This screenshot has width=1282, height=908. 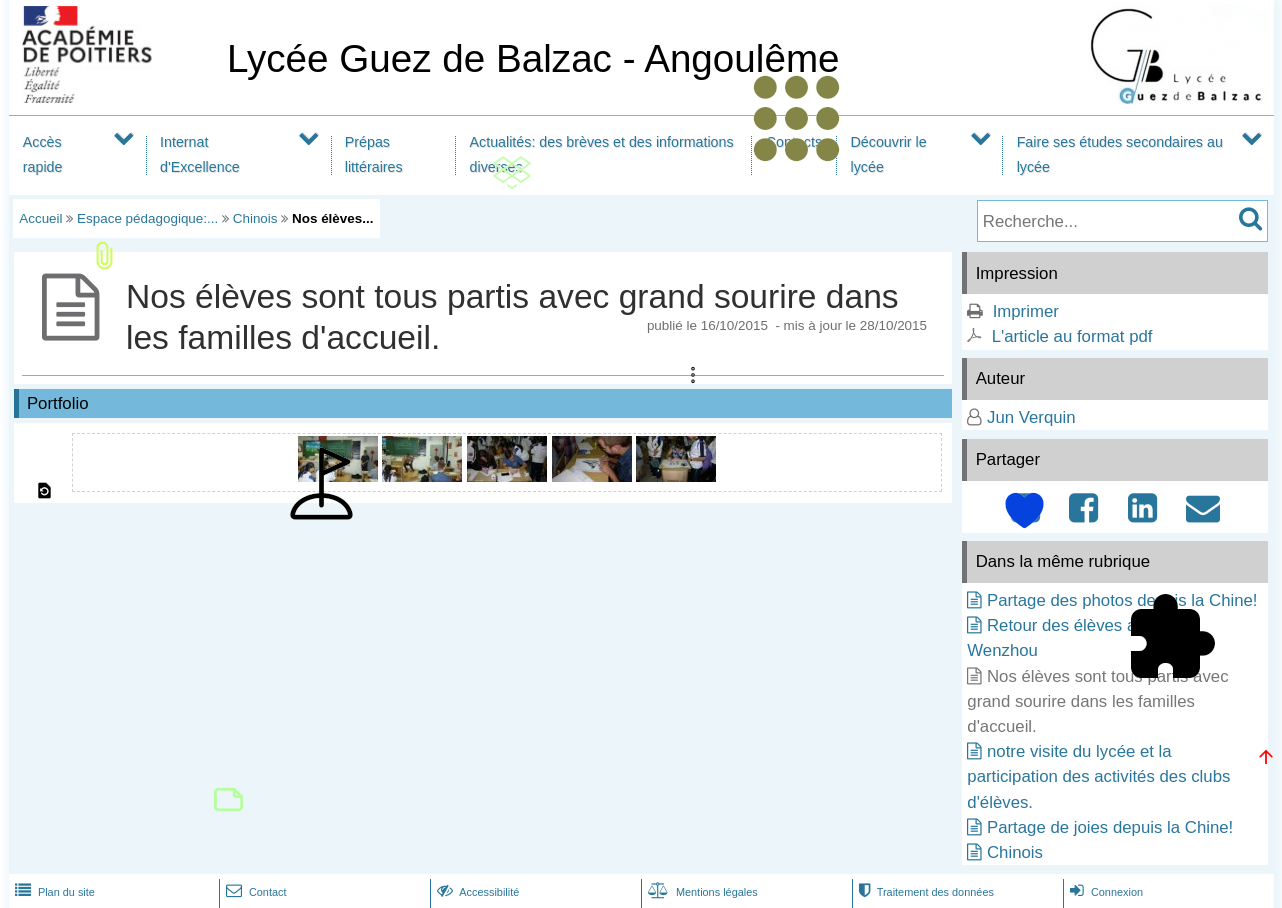 What do you see at coordinates (1266, 757) in the screenshot?
I see `scroll to top of page` at bounding box center [1266, 757].